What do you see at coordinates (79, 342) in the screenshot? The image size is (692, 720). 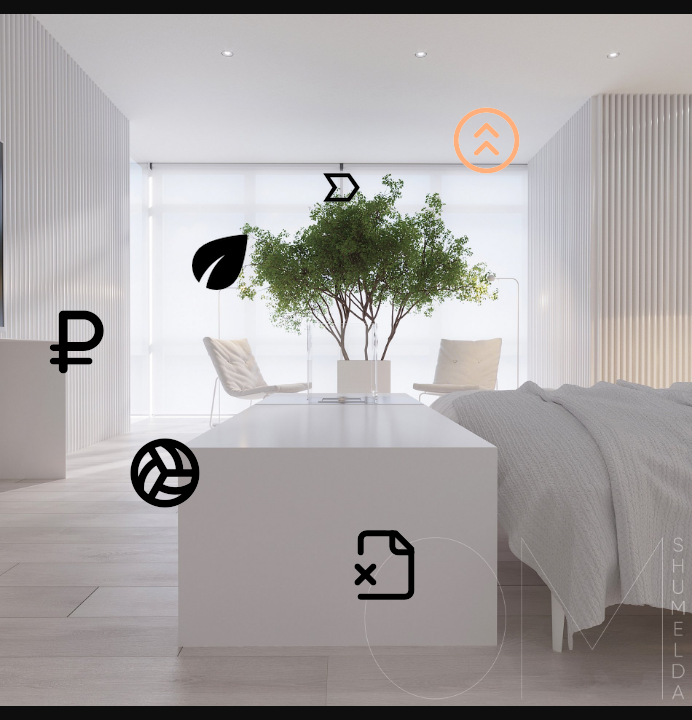 I see `indicates Russian ruble currency` at bounding box center [79, 342].